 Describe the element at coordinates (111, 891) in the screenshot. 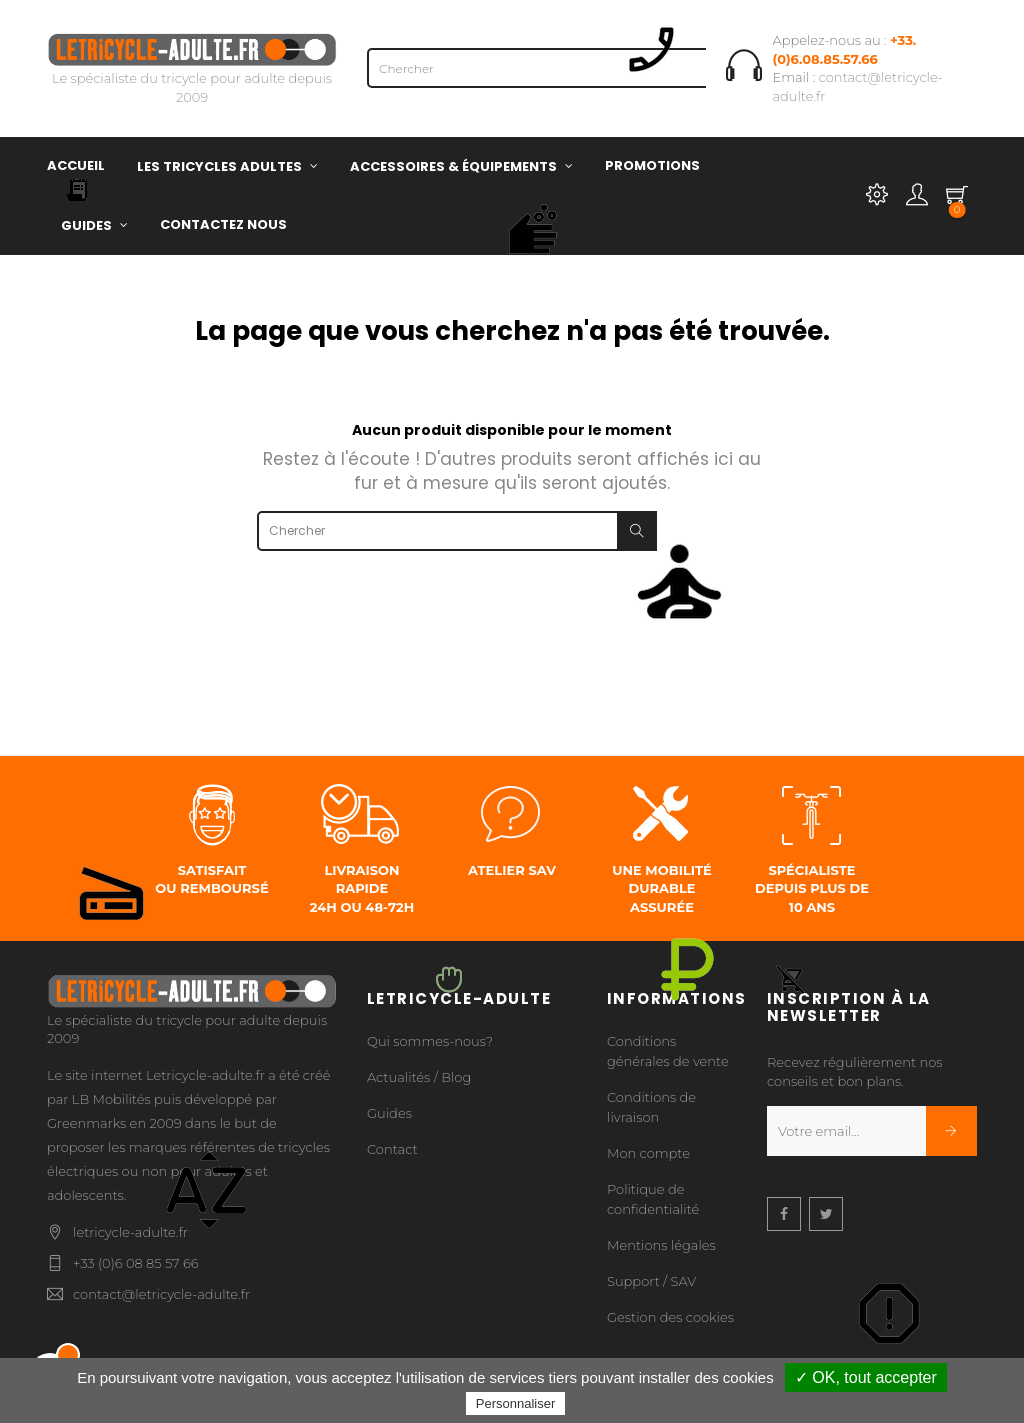

I see `scan a document or image` at that location.